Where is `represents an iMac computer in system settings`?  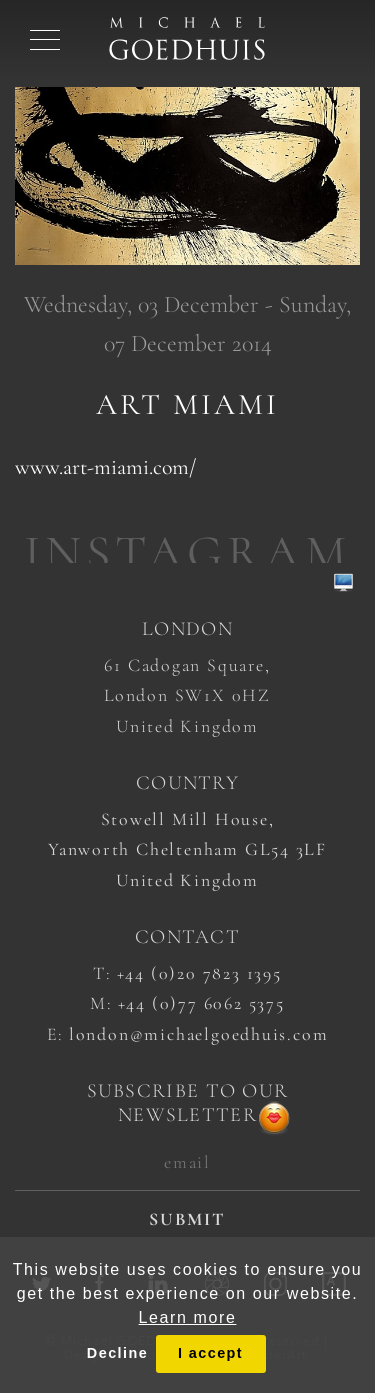
represents an iMac computer in system settings is located at coordinates (343, 582).